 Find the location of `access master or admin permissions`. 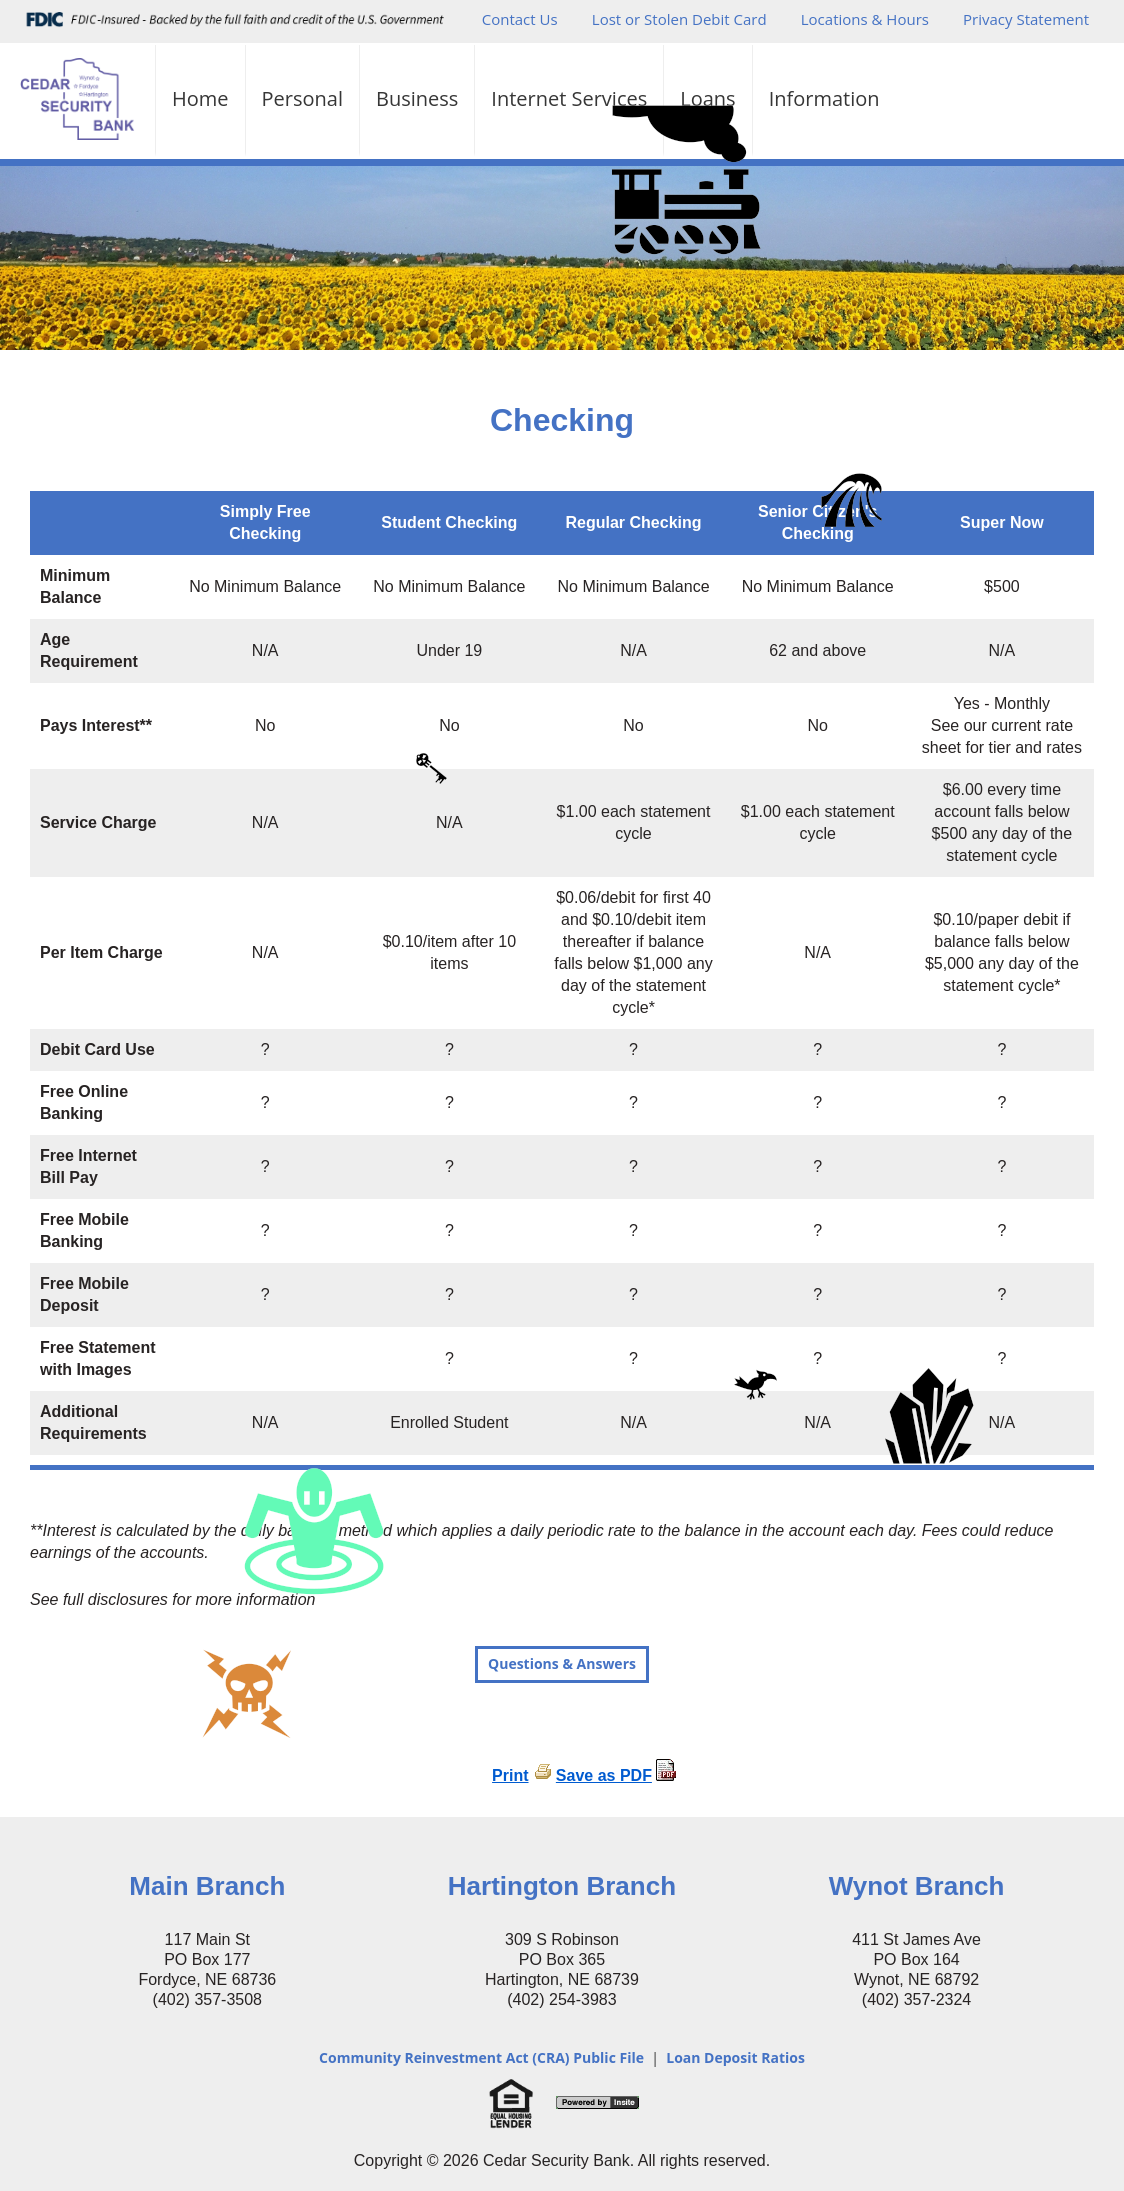

access master or admin permissions is located at coordinates (431, 768).